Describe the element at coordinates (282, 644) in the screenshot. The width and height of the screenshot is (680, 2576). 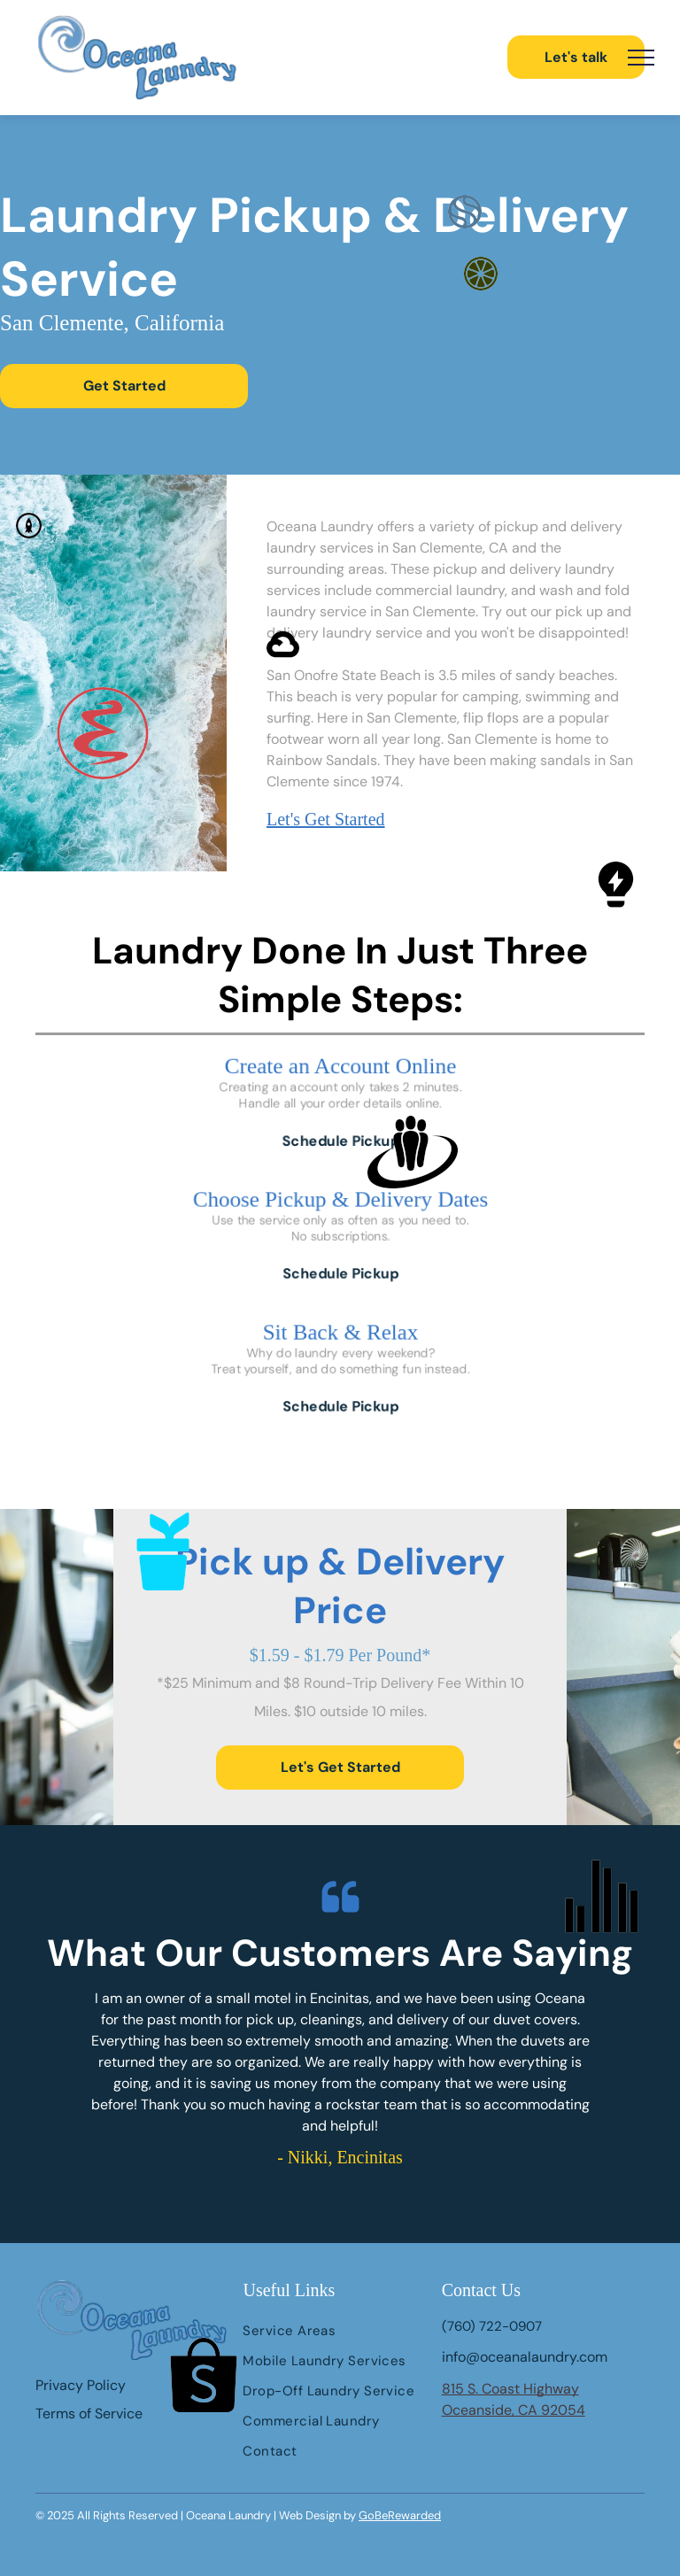
I see `access Google Cloud services` at that location.